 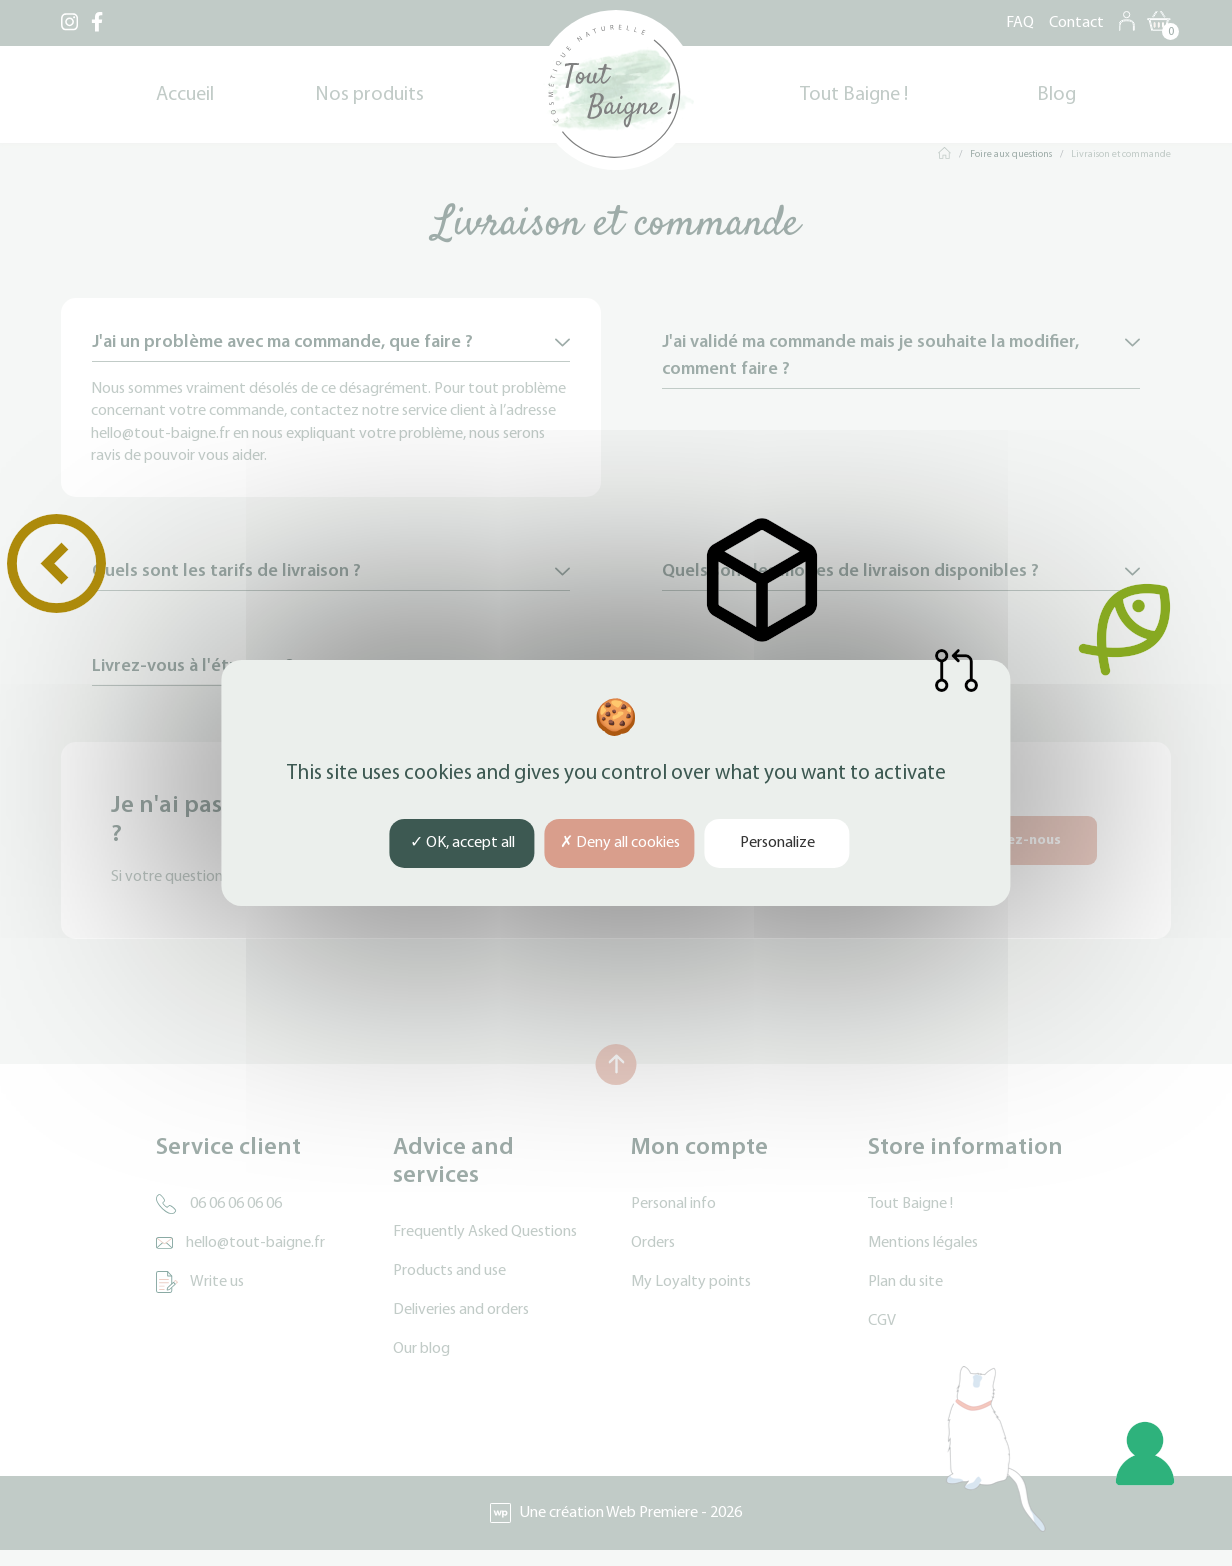 What do you see at coordinates (1145, 1456) in the screenshot?
I see `view your profile` at bounding box center [1145, 1456].